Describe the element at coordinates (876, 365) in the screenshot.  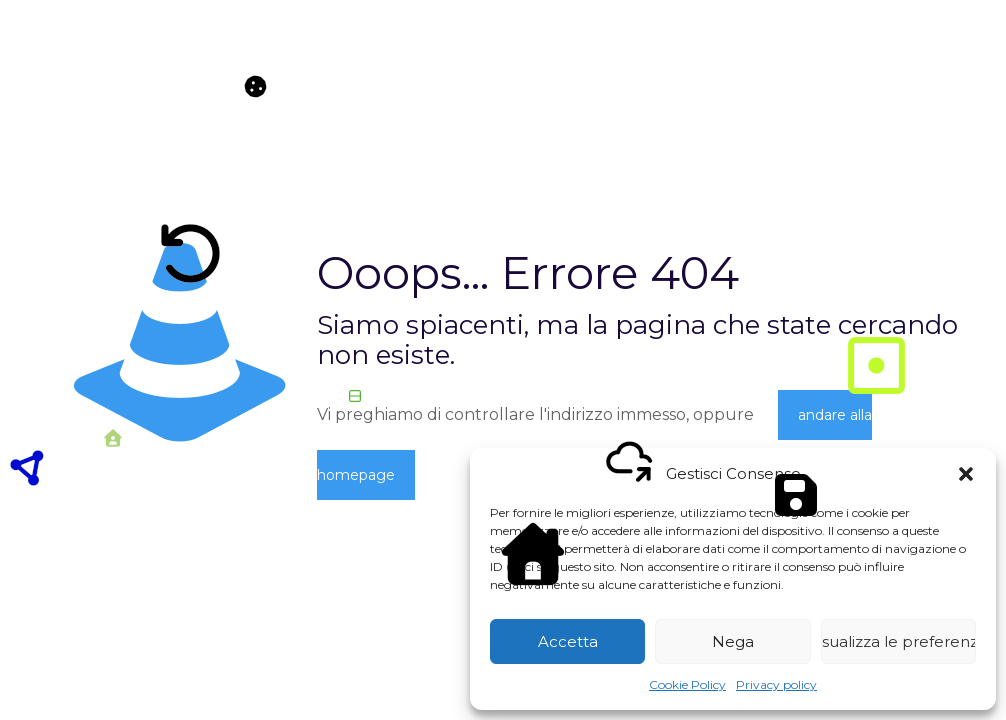
I see `indicates a file has been modified in a diff view` at that location.